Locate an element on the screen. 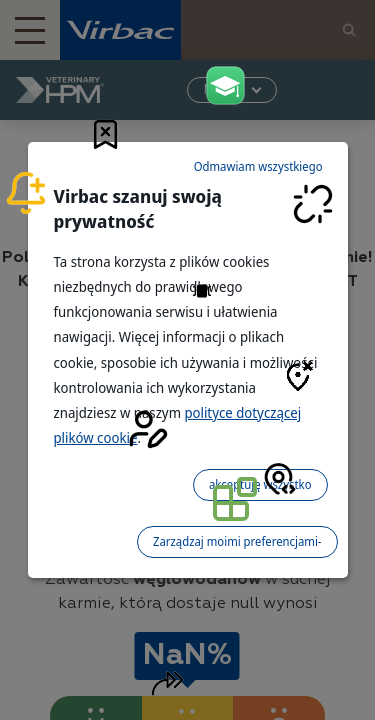  scroll horizontally through content cards is located at coordinates (202, 291).